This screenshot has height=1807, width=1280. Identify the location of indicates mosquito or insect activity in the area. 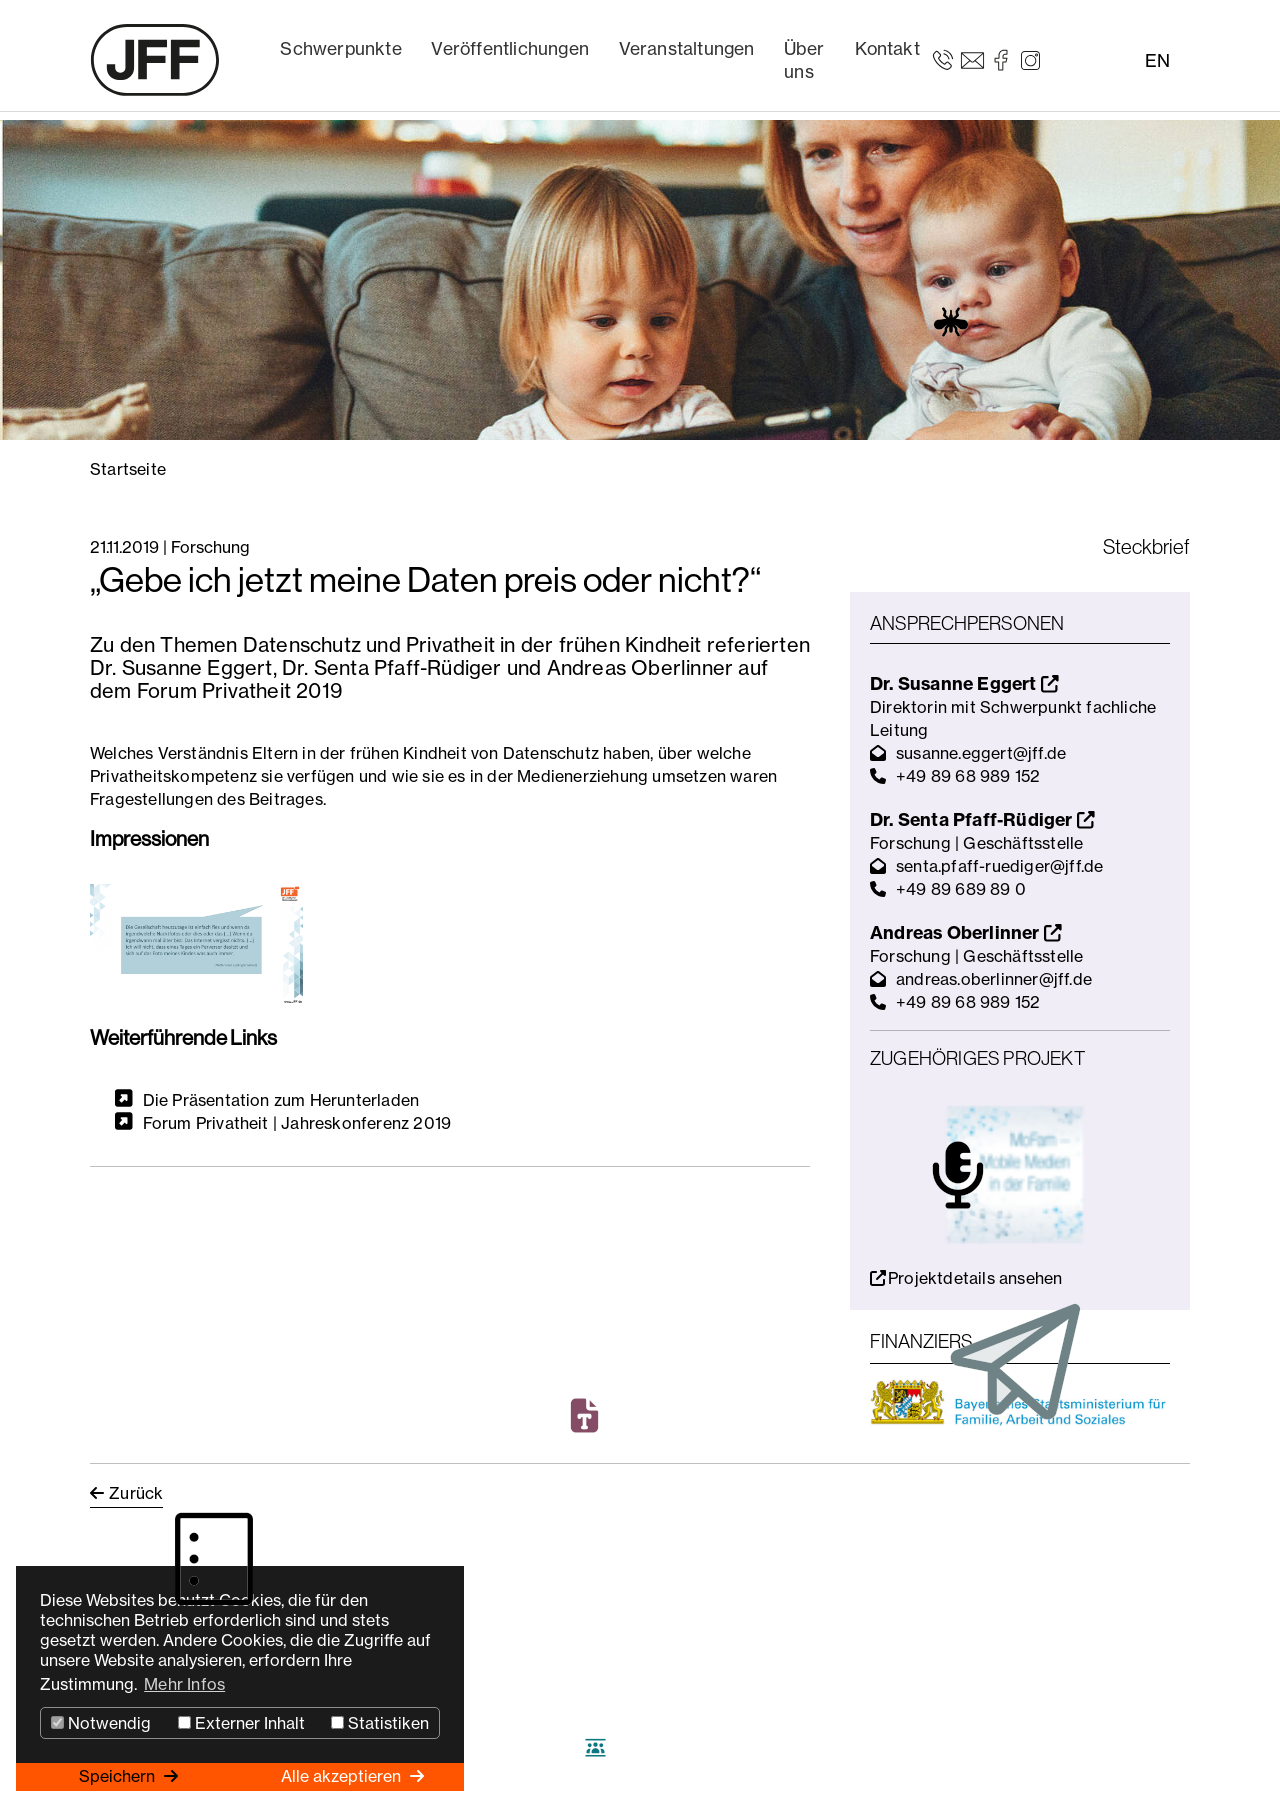
(951, 322).